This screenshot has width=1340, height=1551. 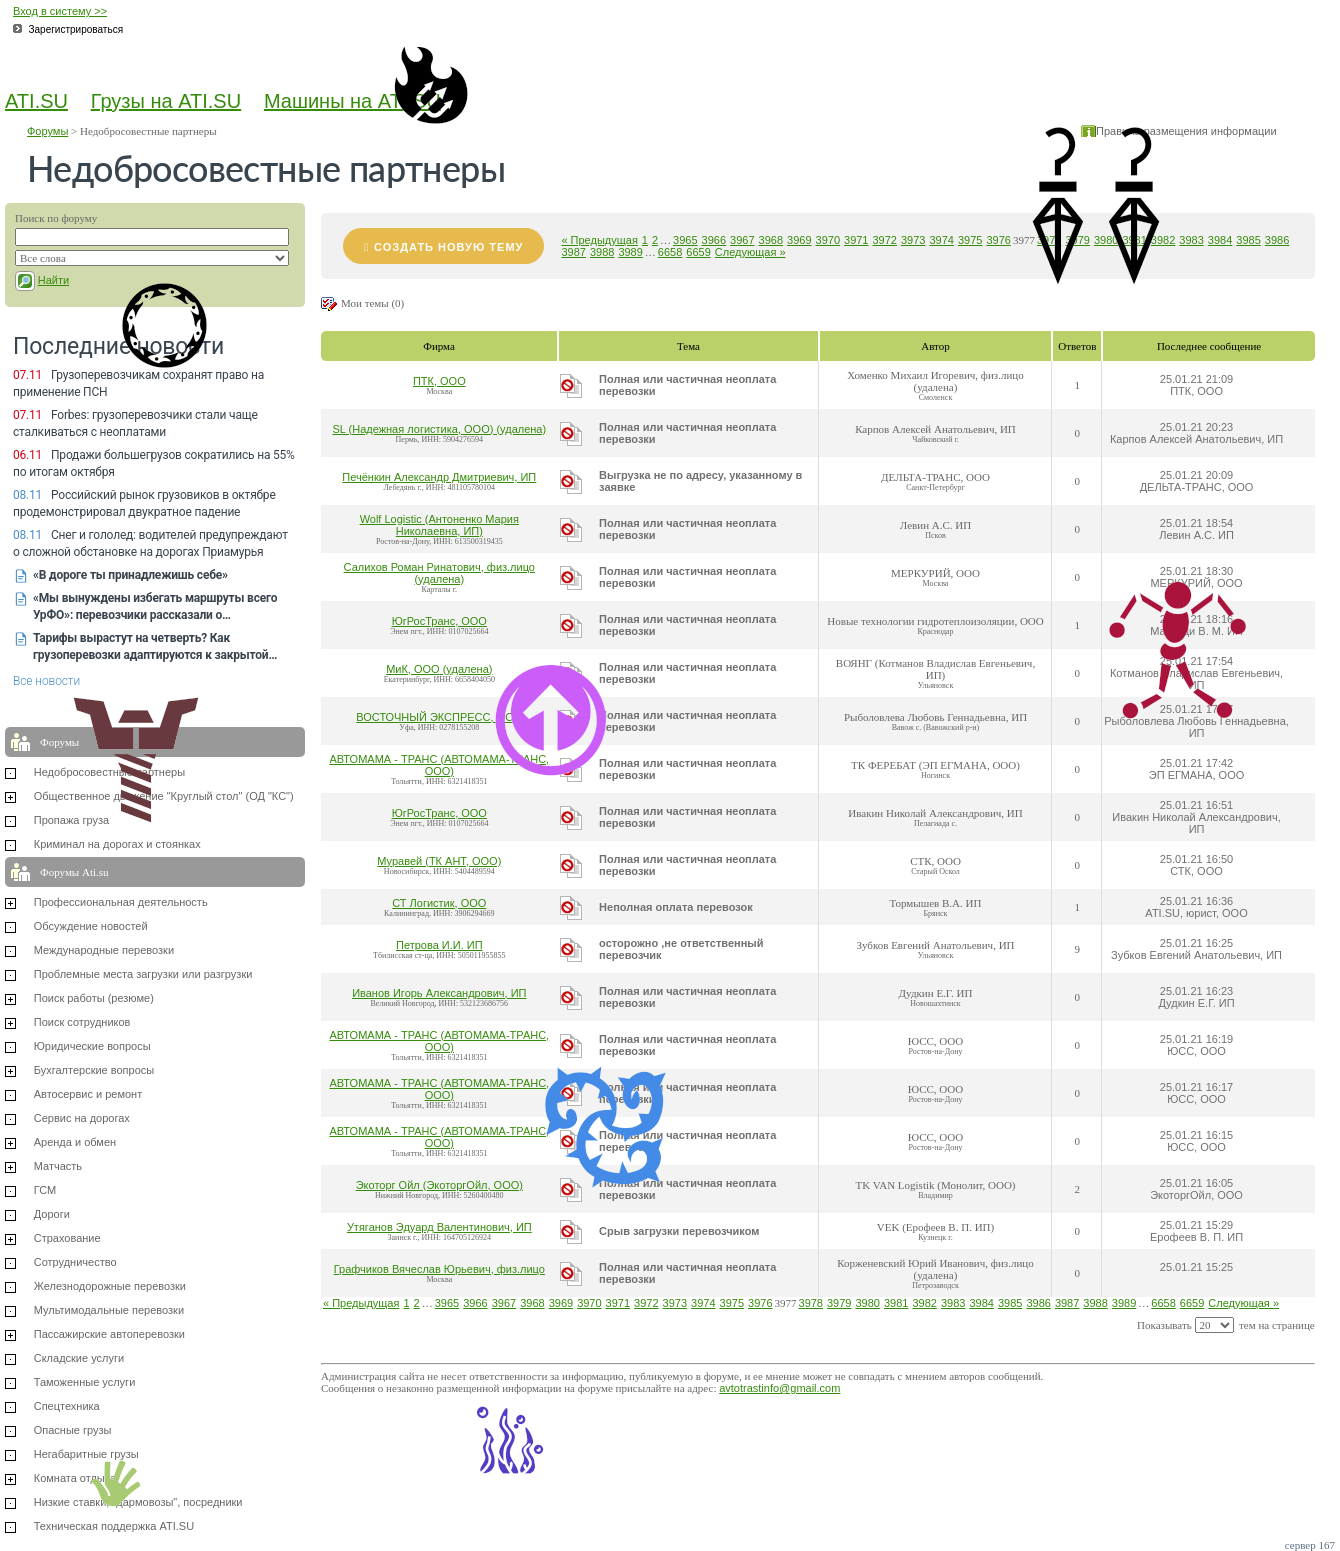 I want to click on represents a curse or debuff status effect, so click(x=606, y=1128).